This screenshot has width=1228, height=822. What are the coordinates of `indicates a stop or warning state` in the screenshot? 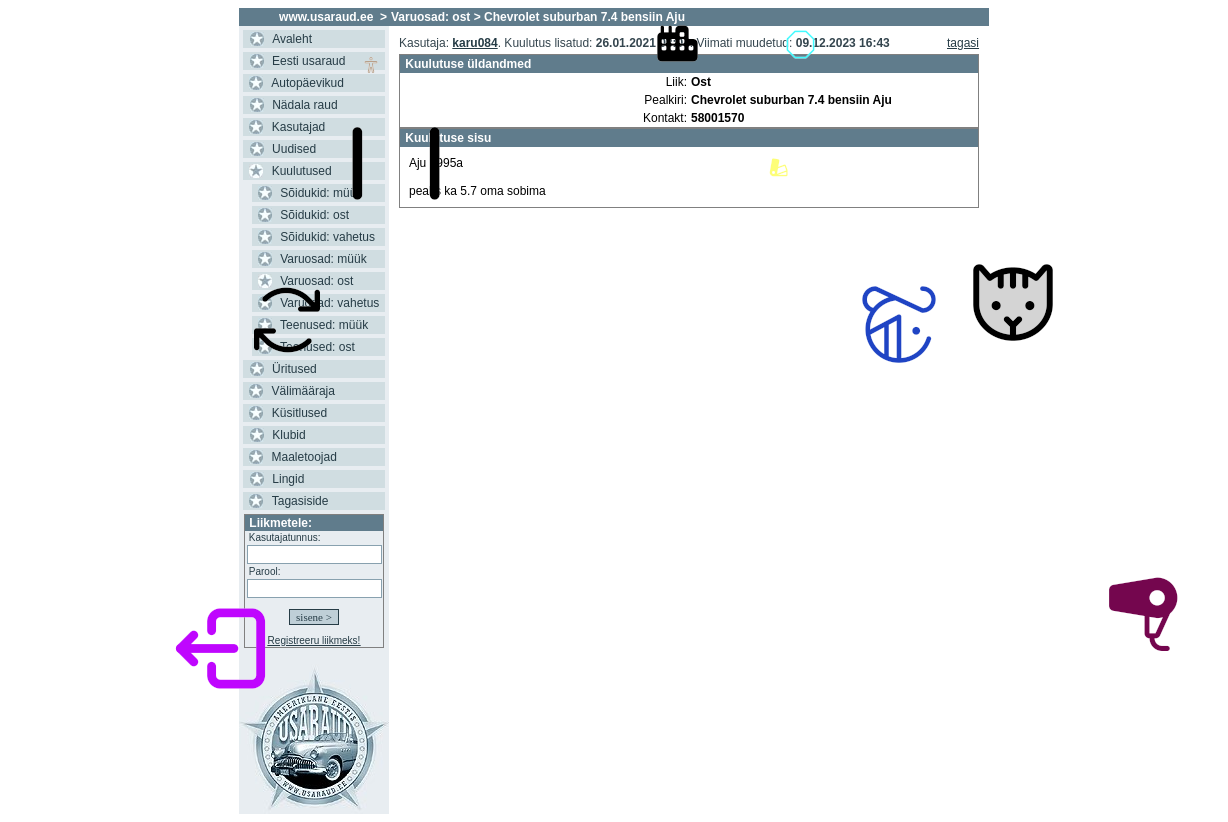 It's located at (800, 44).